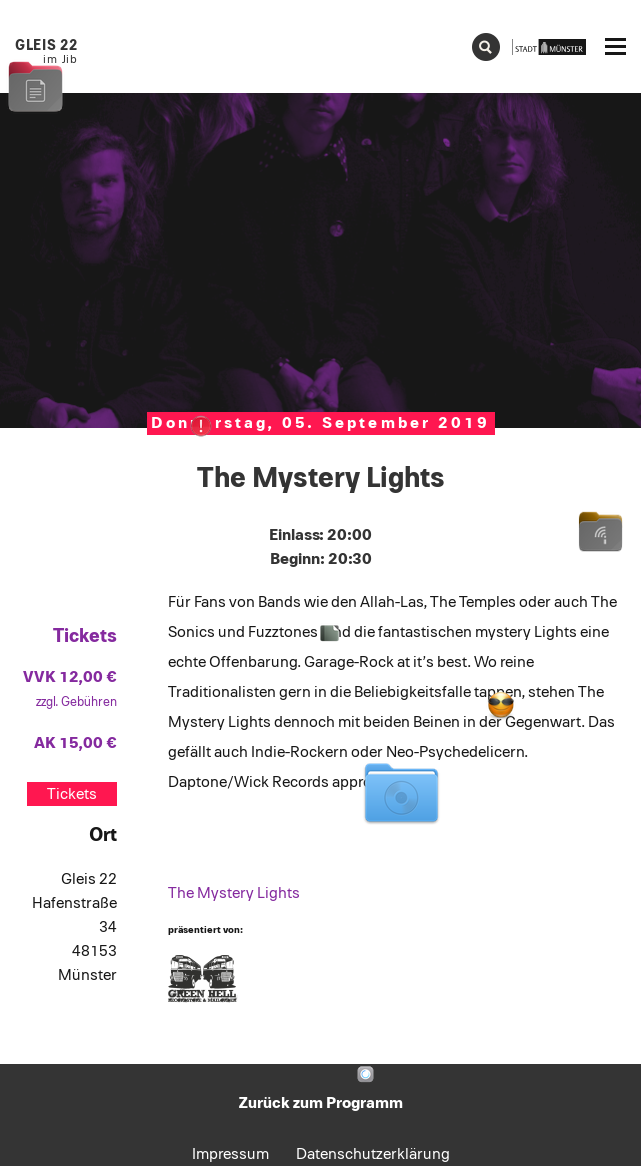 This screenshot has height=1166, width=641. Describe the element at coordinates (329, 632) in the screenshot. I see `change desktop wallpaper` at that location.